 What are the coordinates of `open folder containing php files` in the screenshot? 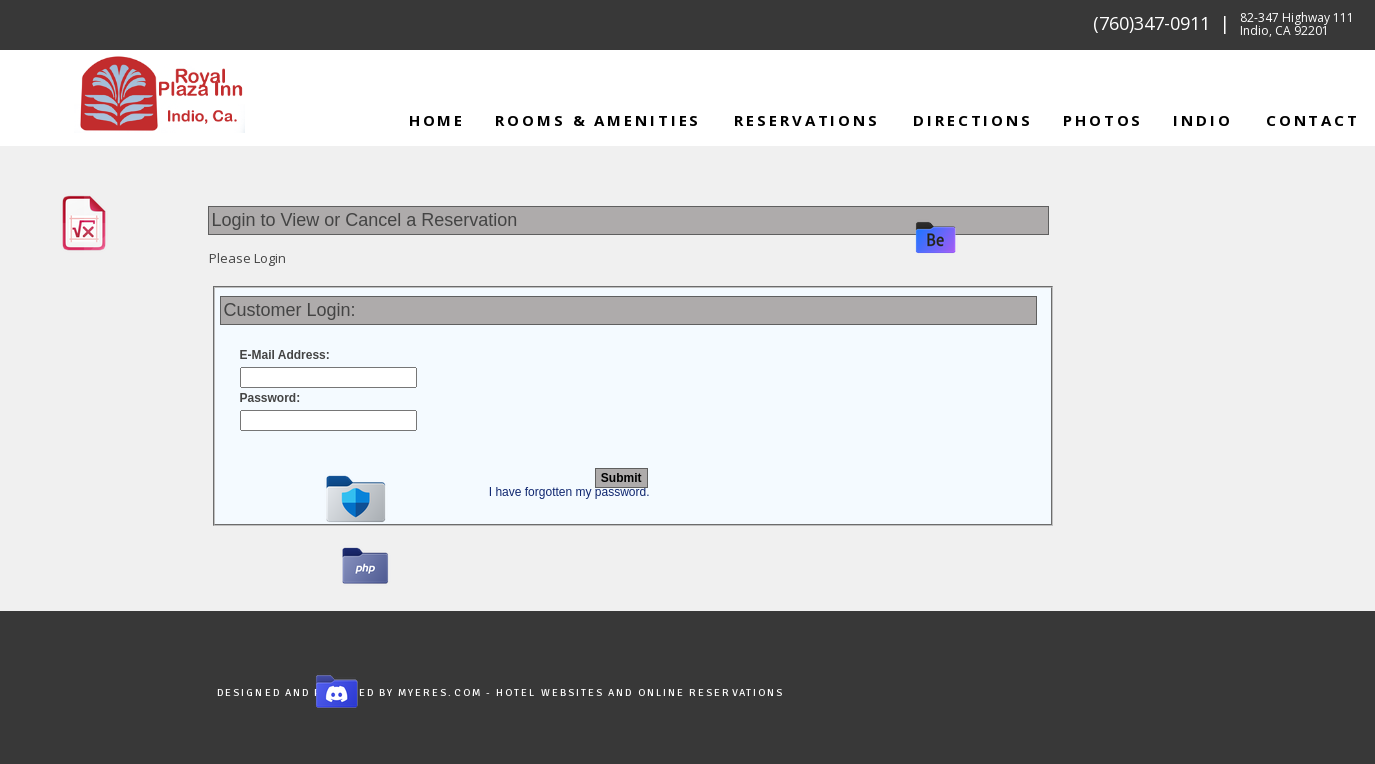 It's located at (365, 567).